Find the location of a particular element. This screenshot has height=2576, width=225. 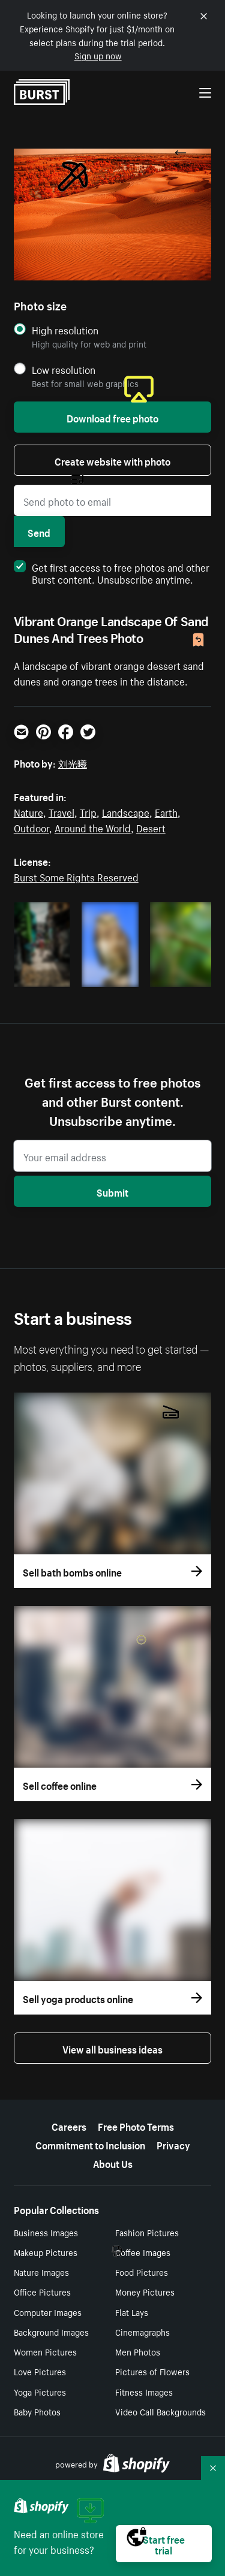

indicates active vpn connection is located at coordinates (136, 2536).